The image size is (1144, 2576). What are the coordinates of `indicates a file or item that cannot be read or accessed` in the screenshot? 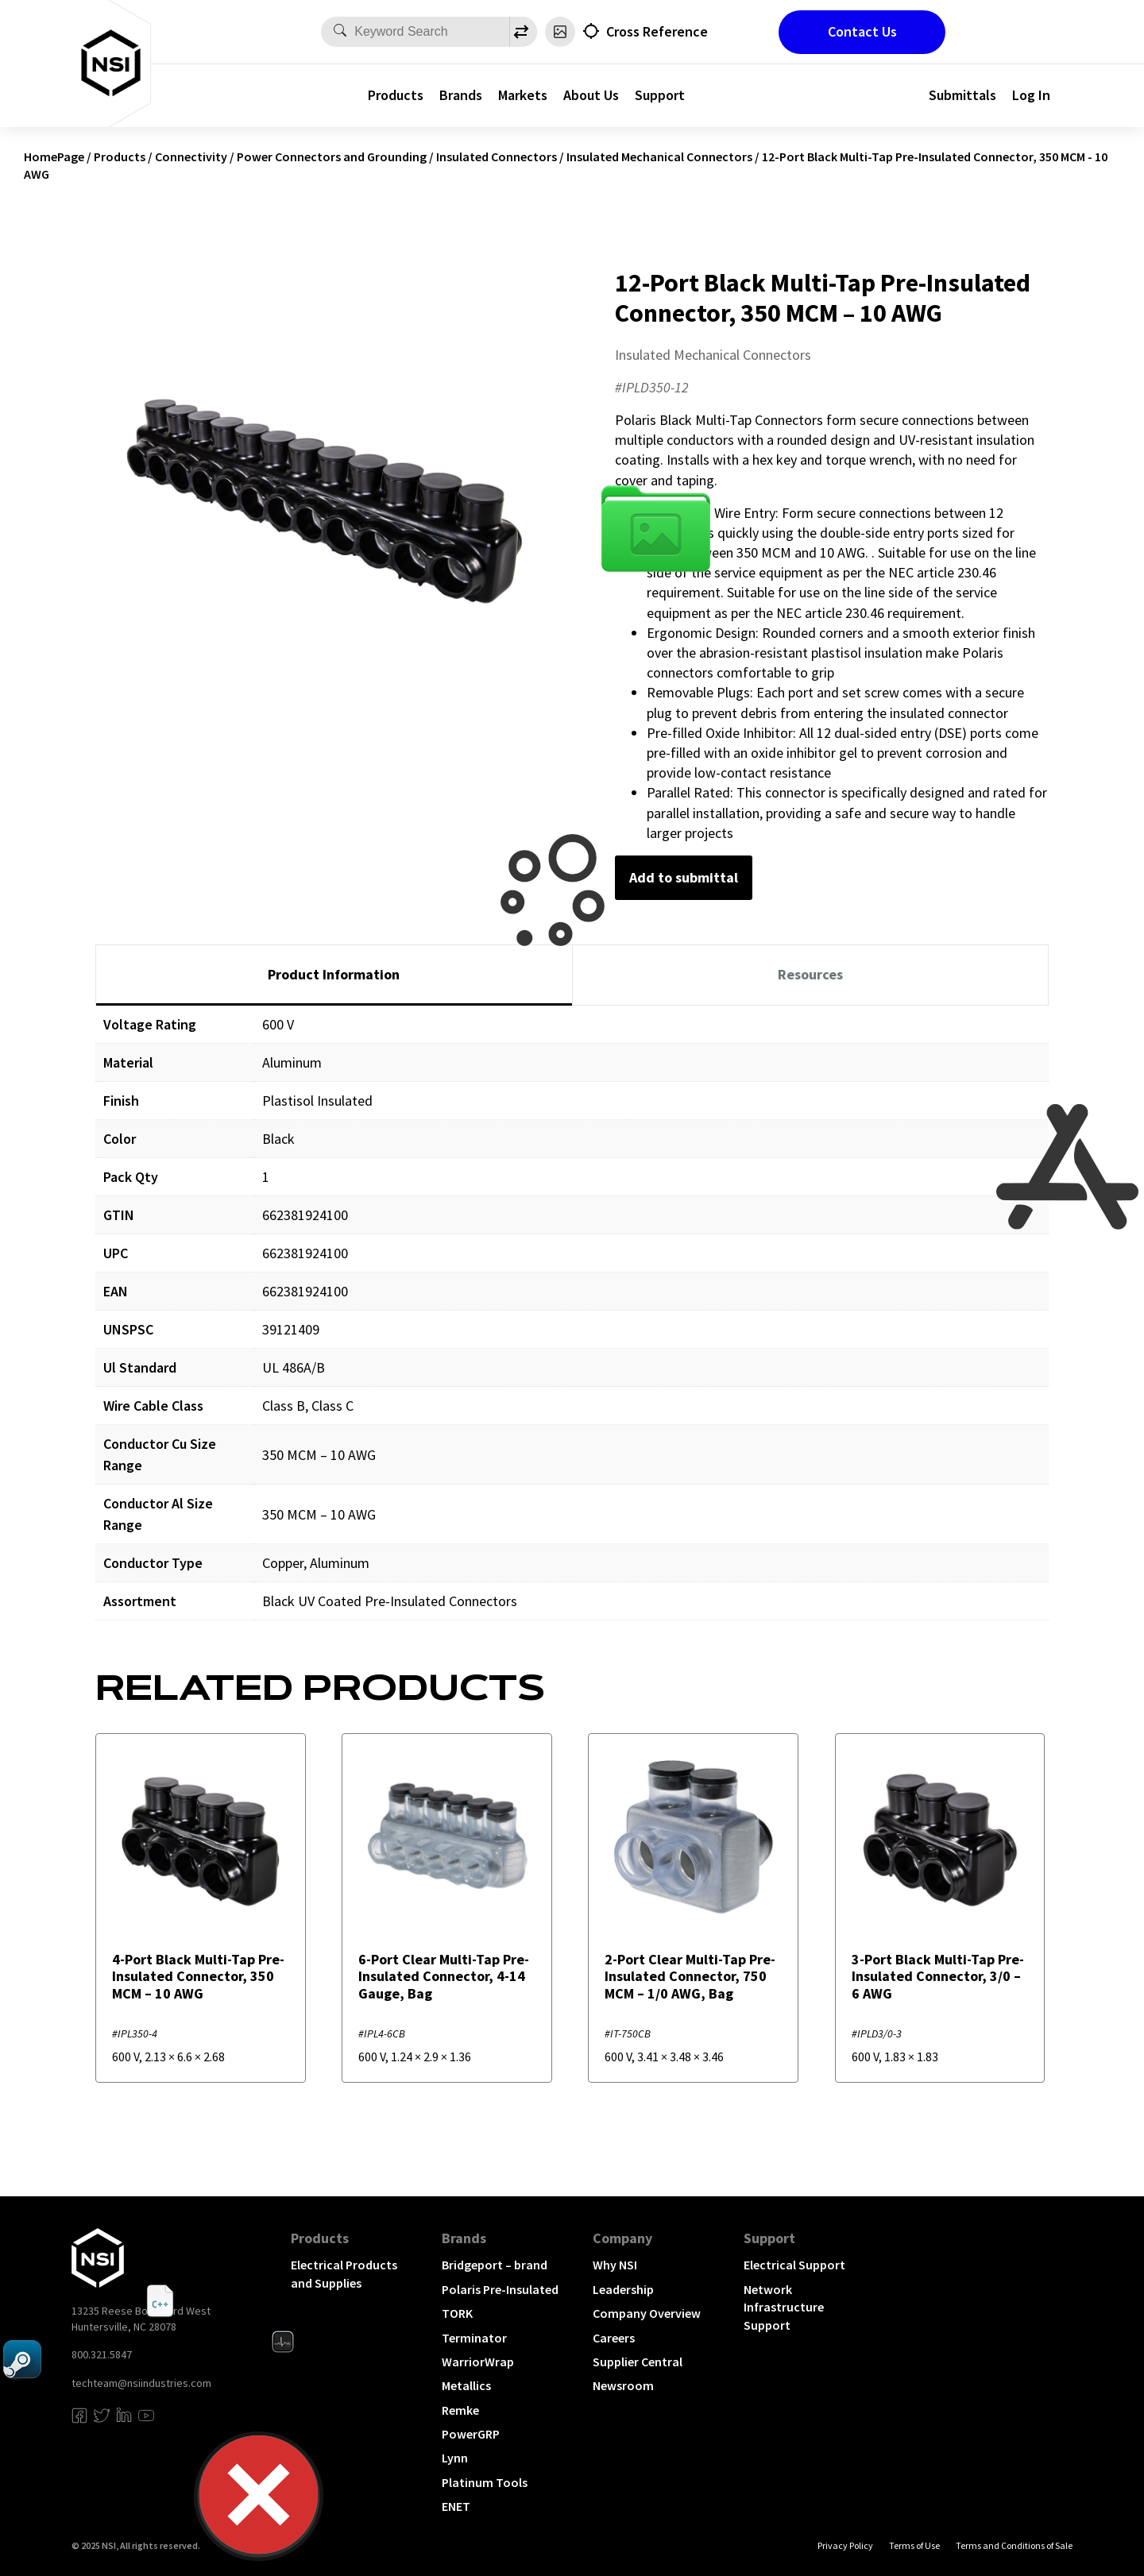 It's located at (258, 2494).